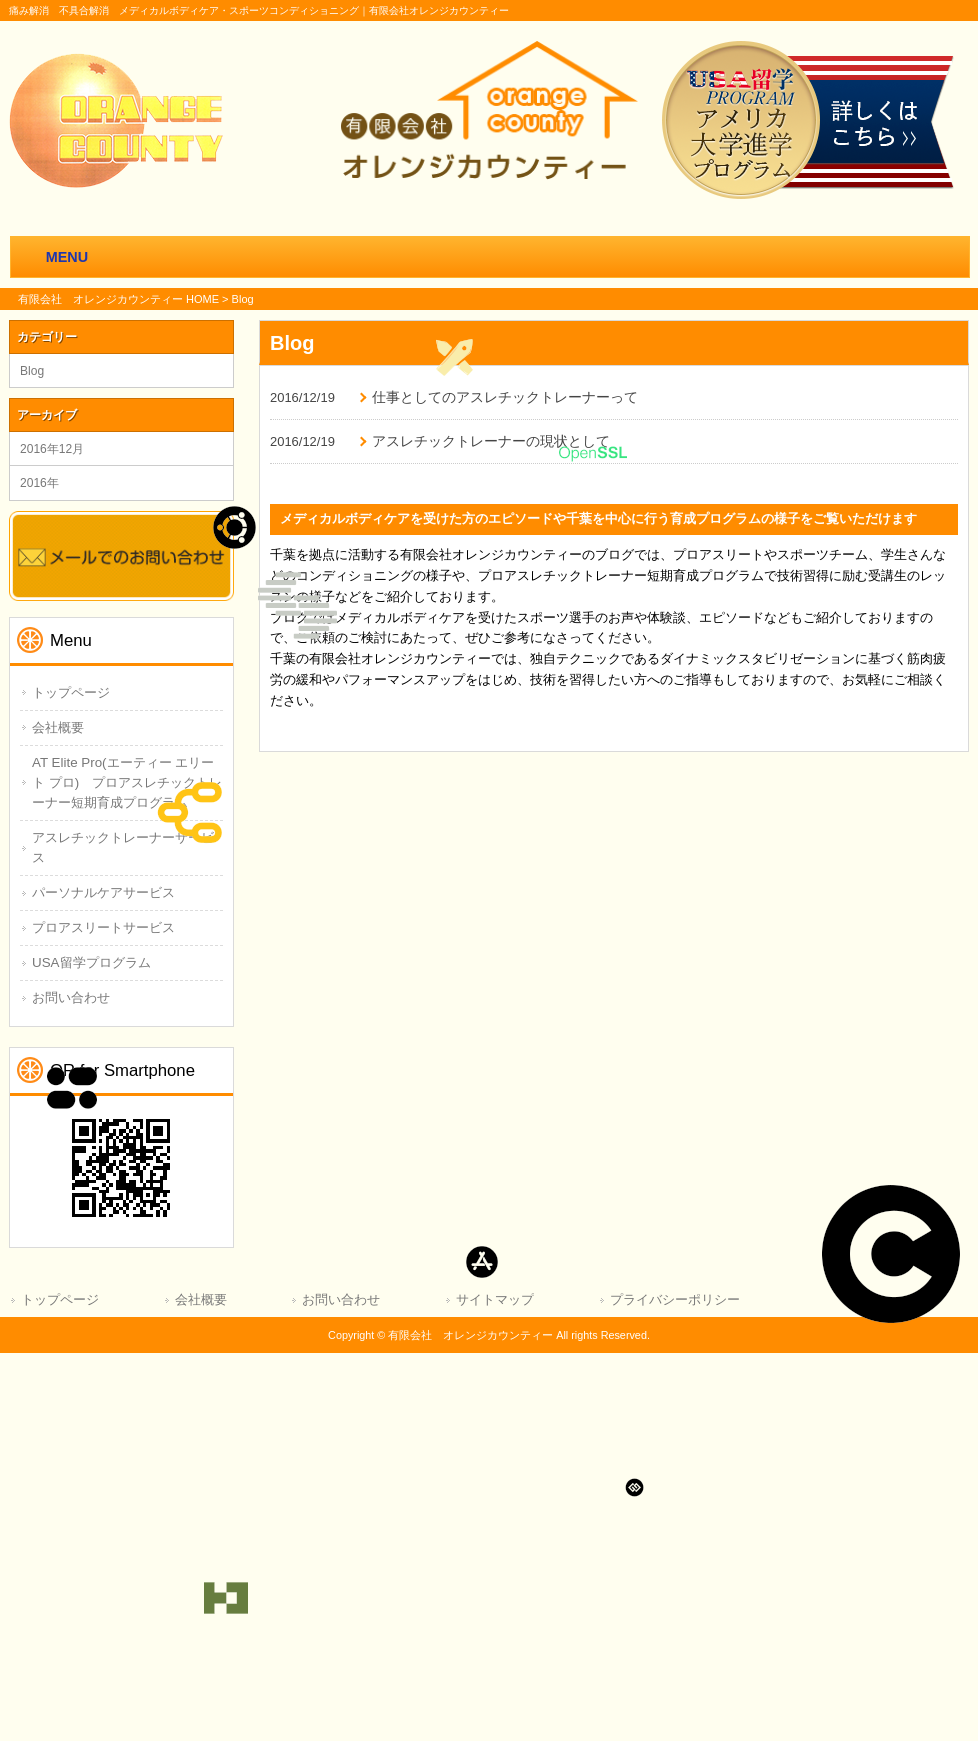 This screenshot has width=978, height=1741. I want to click on open the Apple App Store, so click(482, 1262).